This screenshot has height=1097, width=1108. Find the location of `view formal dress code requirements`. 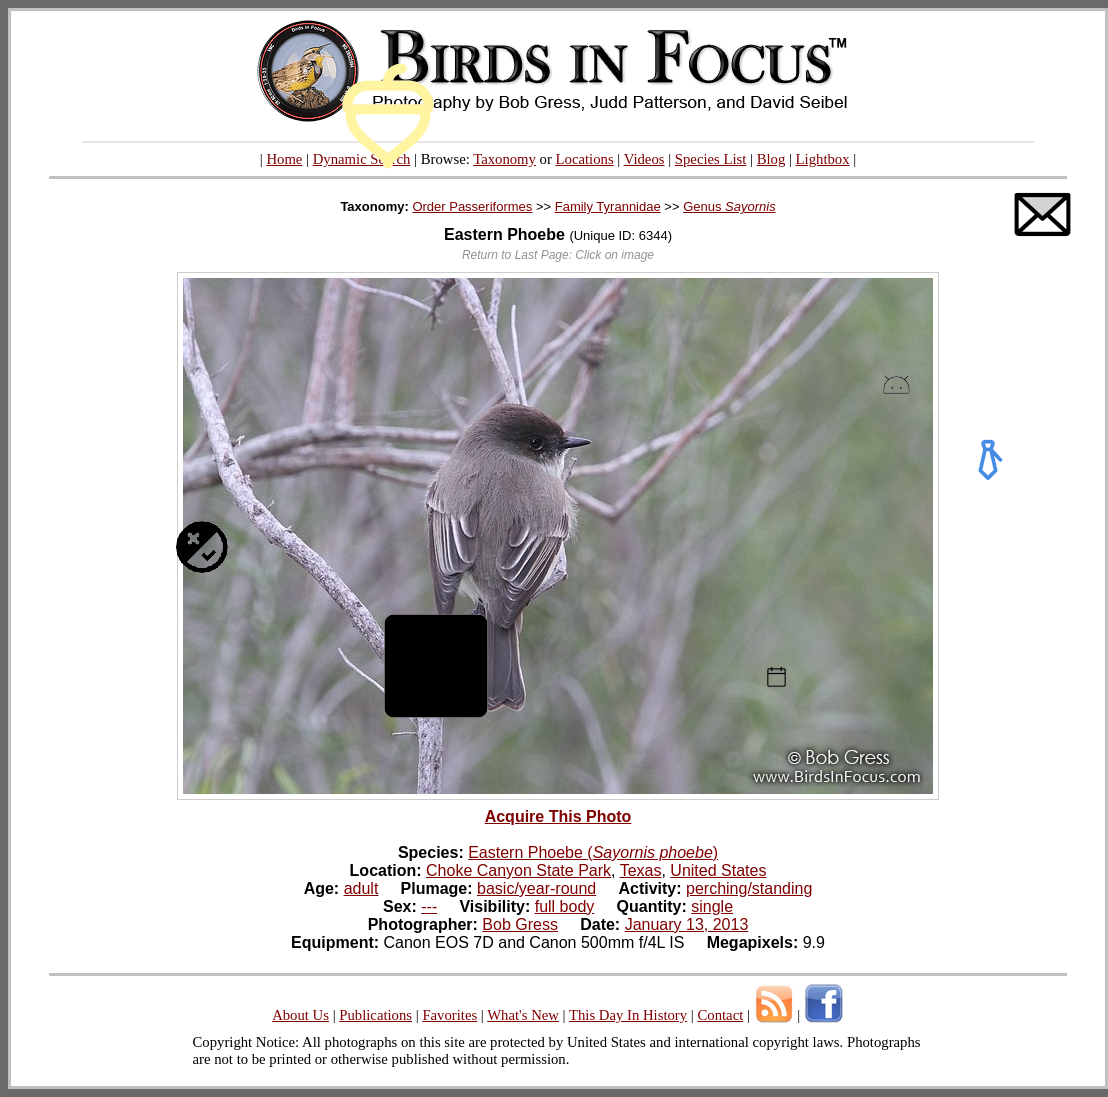

view formal dress code requirements is located at coordinates (988, 459).